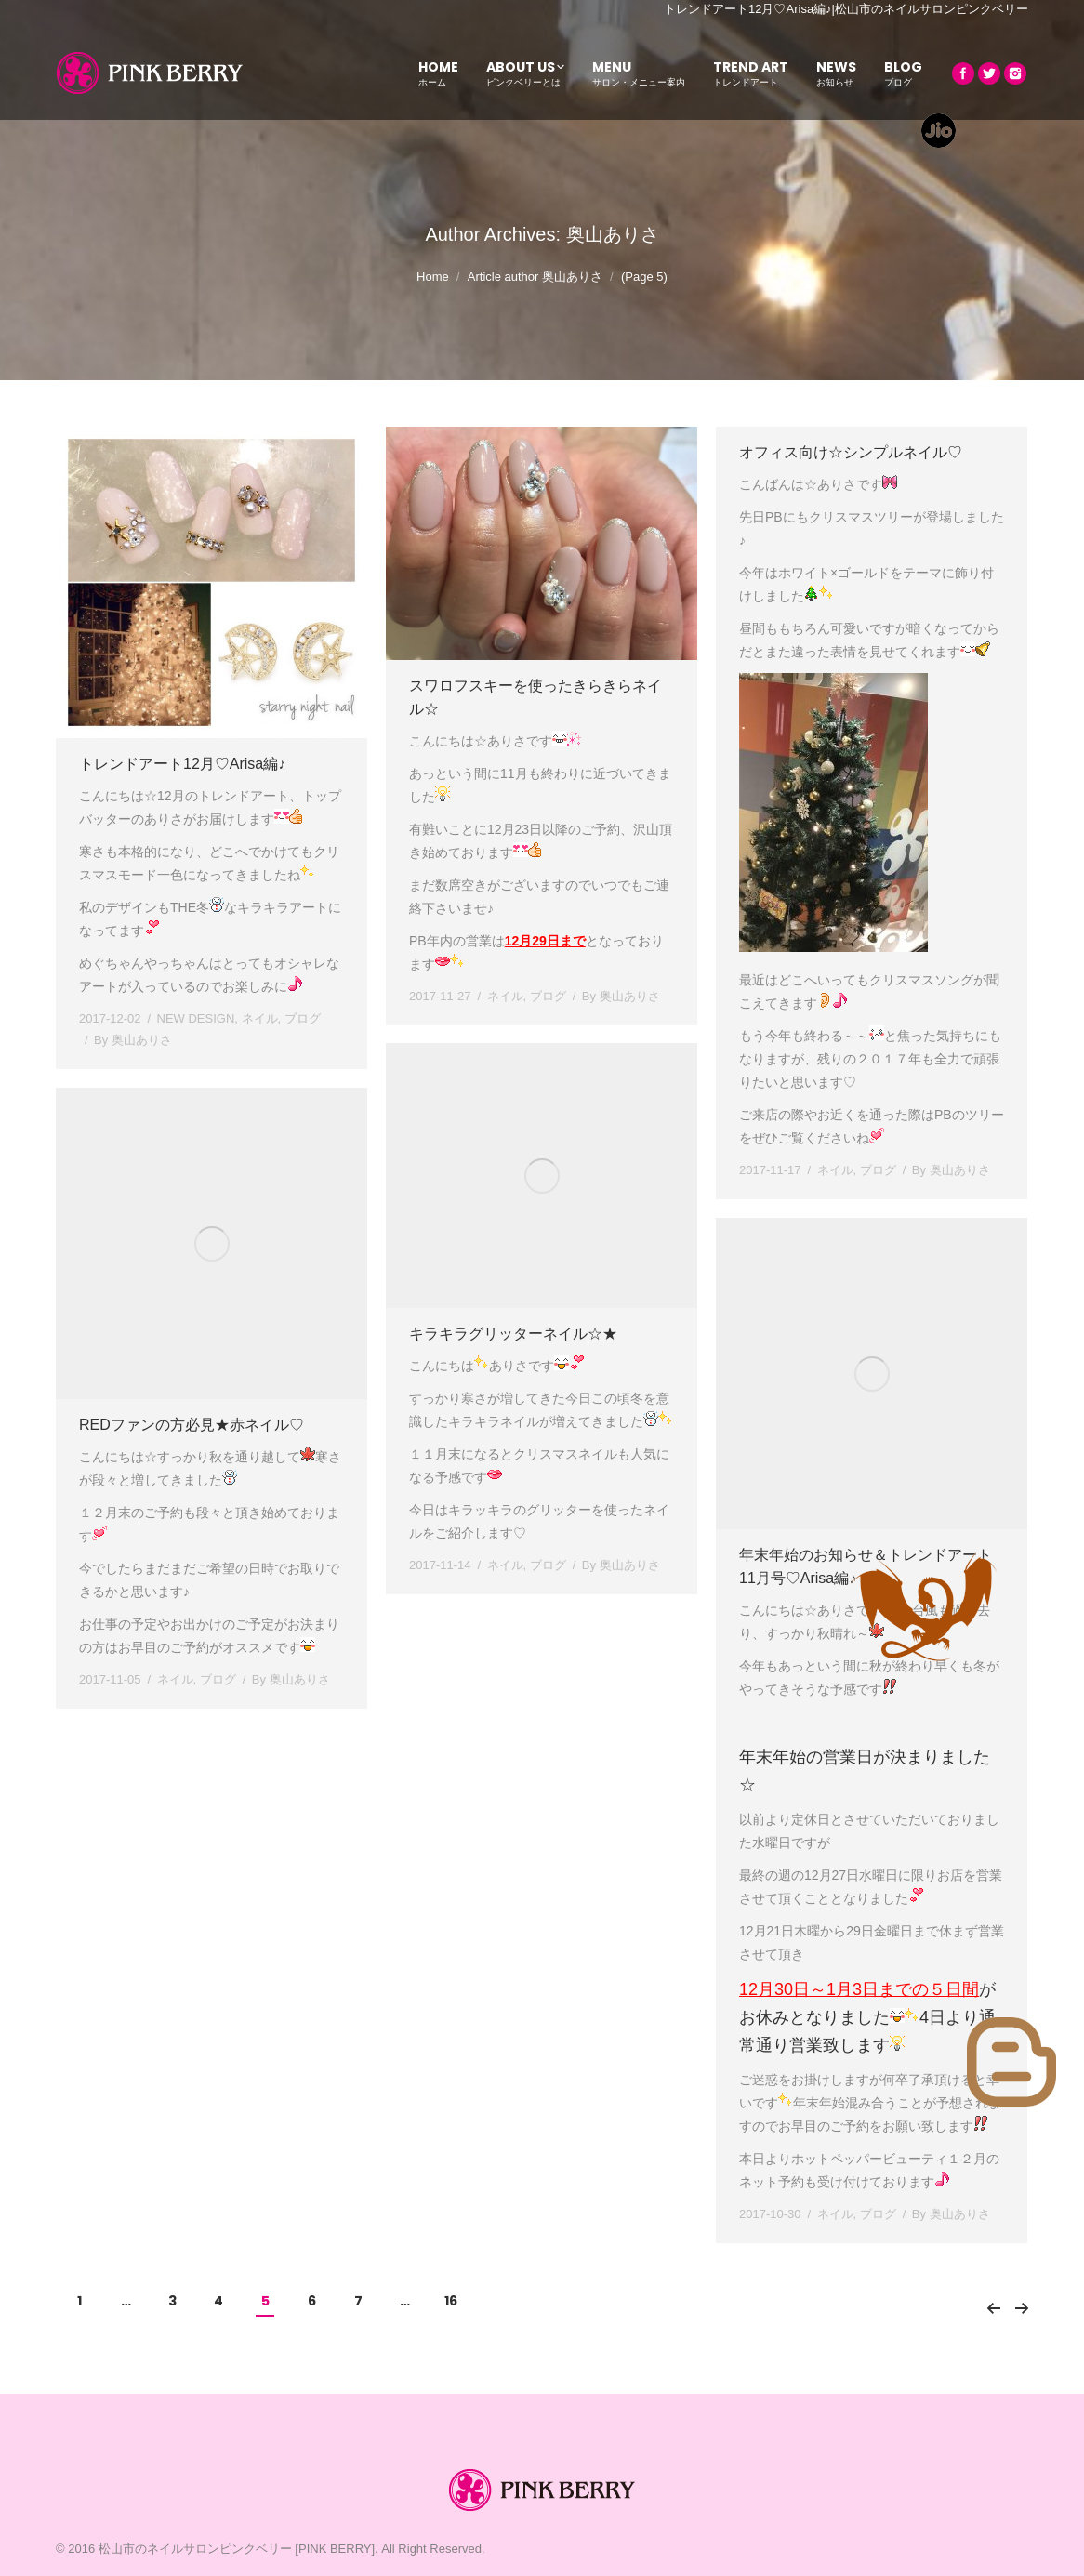 The height and width of the screenshot is (2576, 1084). What do you see at coordinates (1011, 2062) in the screenshot?
I see `open Blogger app` at bounding box center [1011, 2062].